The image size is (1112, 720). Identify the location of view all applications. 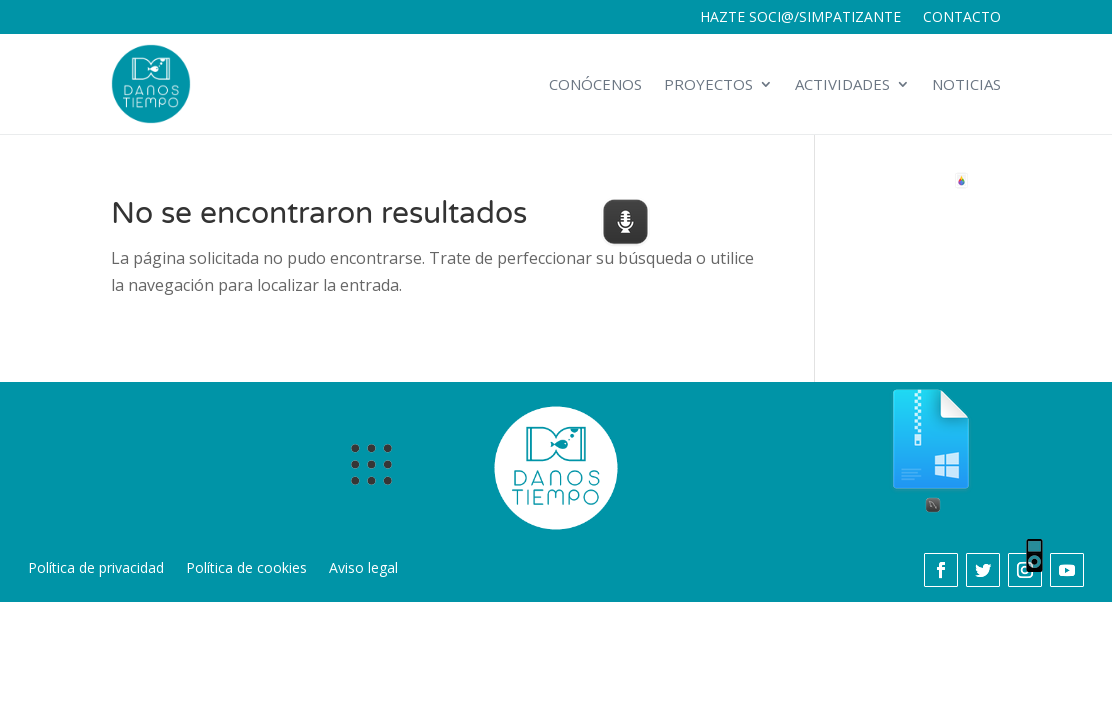
(371, 464).